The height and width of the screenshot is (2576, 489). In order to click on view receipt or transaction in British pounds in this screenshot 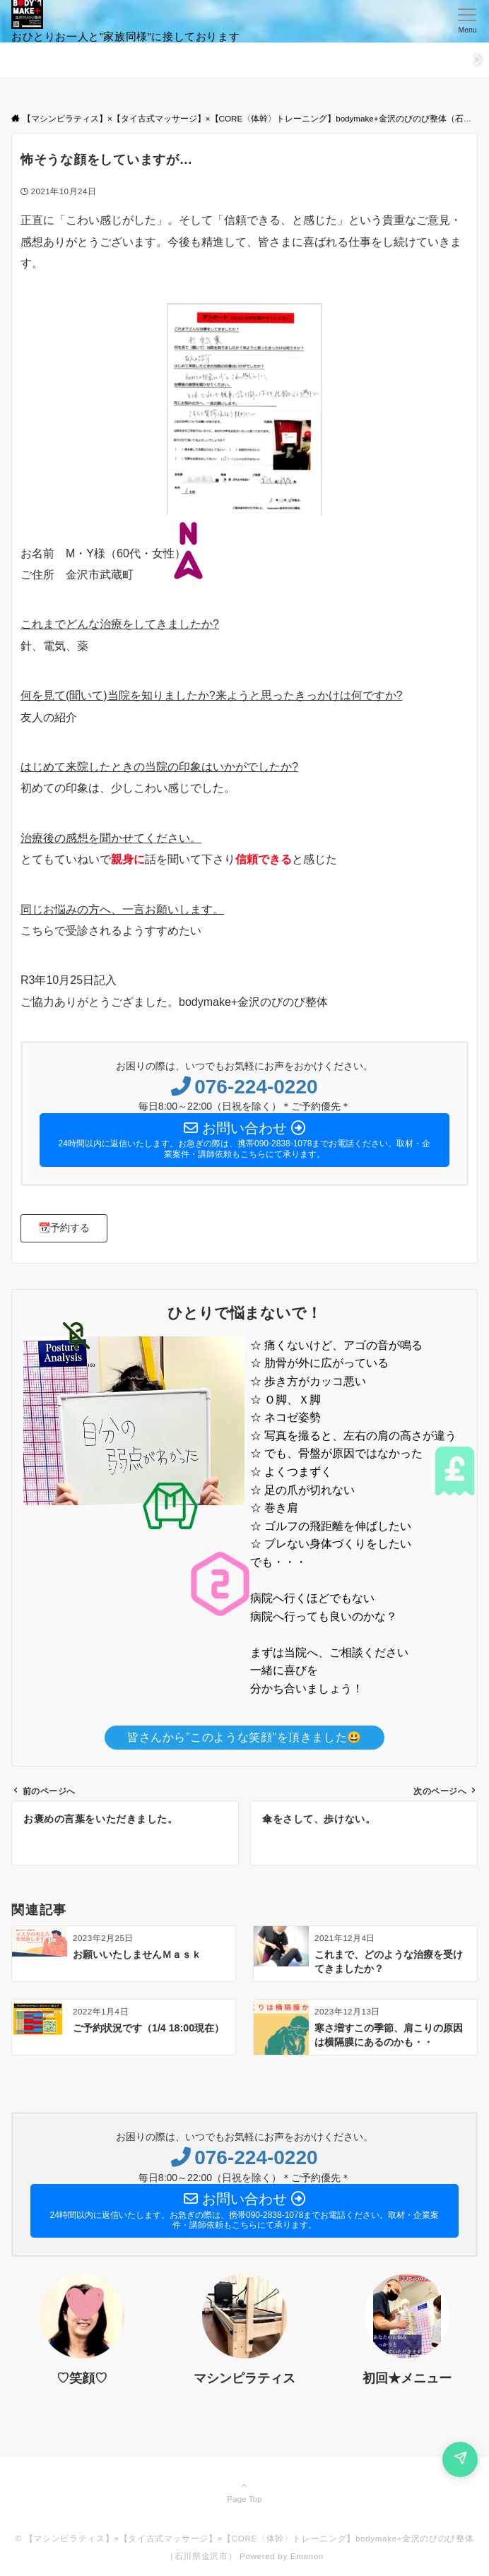, I will do `click(454, 1471)`.